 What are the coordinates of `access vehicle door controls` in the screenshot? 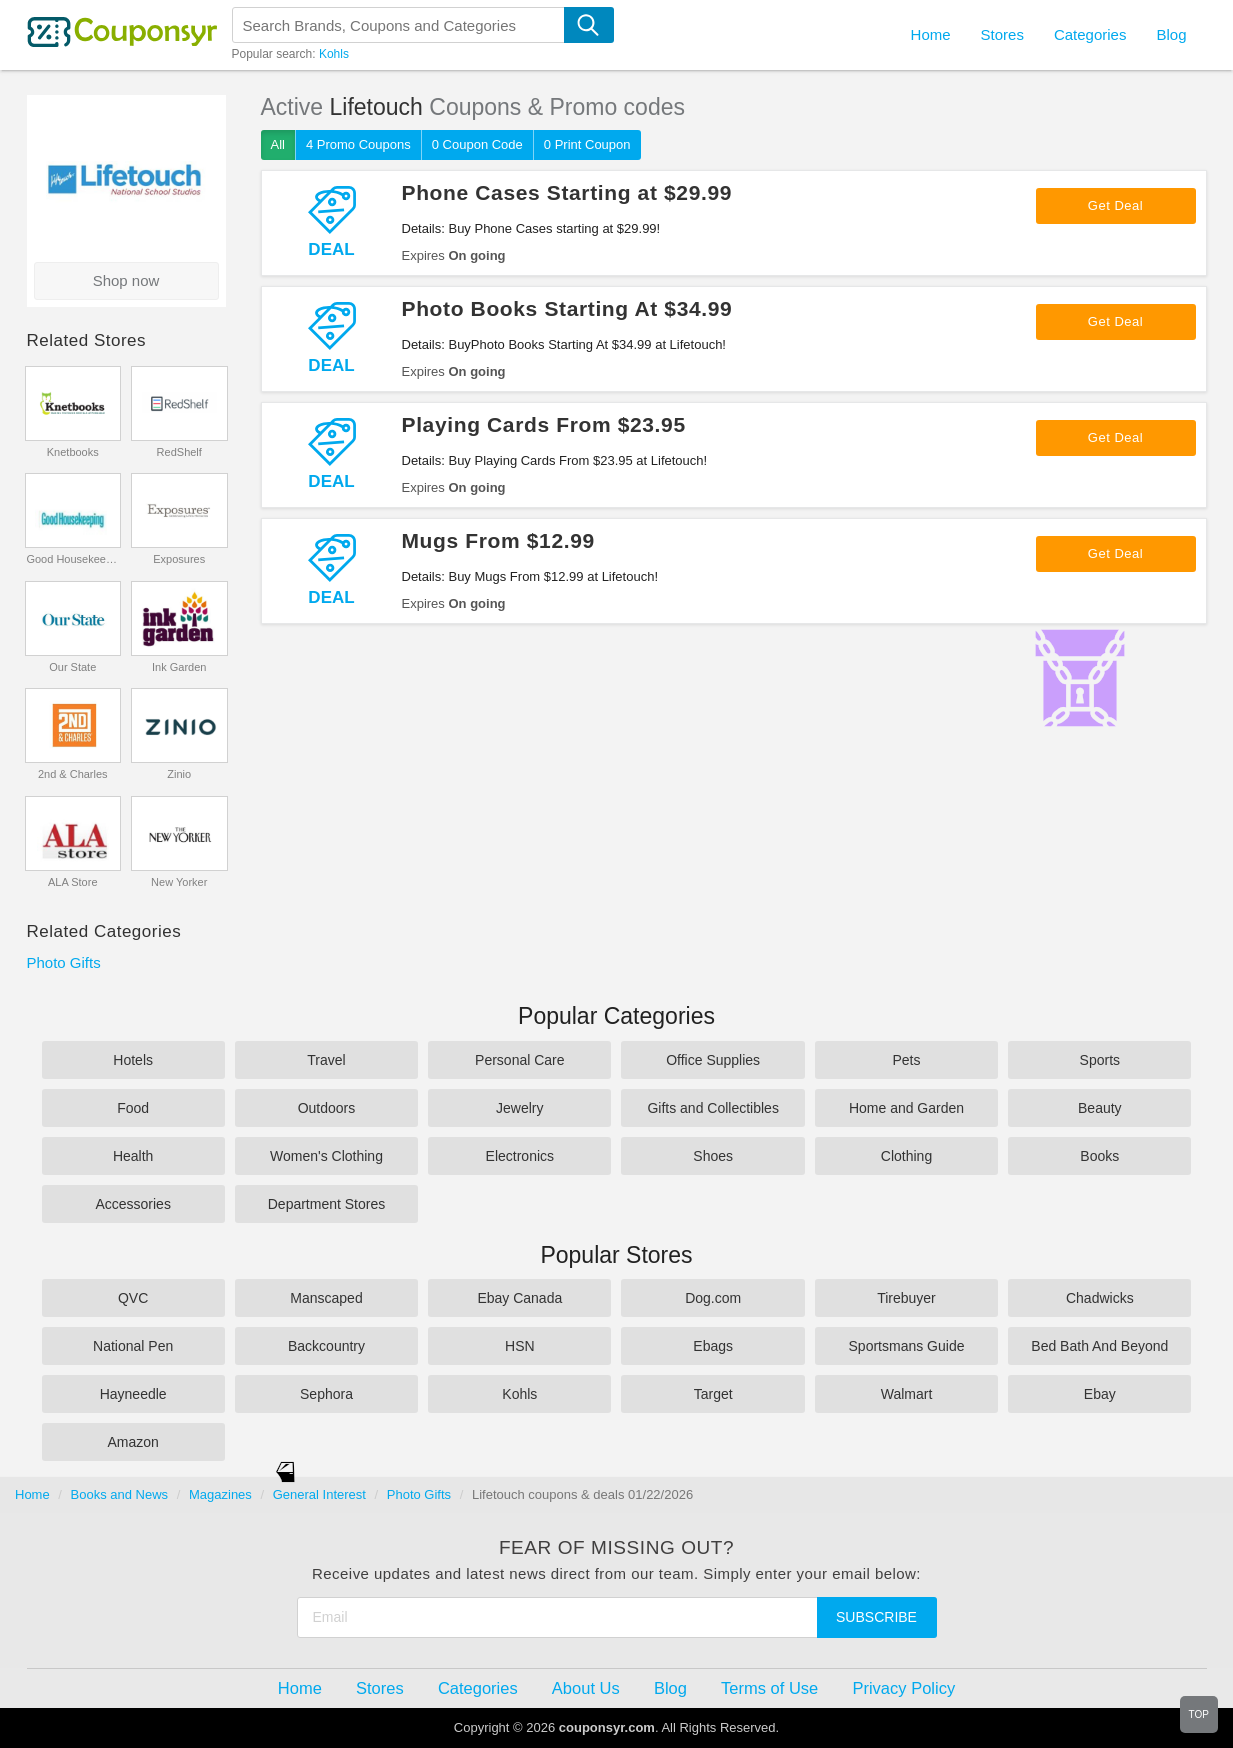 It's located at (286, 1472).